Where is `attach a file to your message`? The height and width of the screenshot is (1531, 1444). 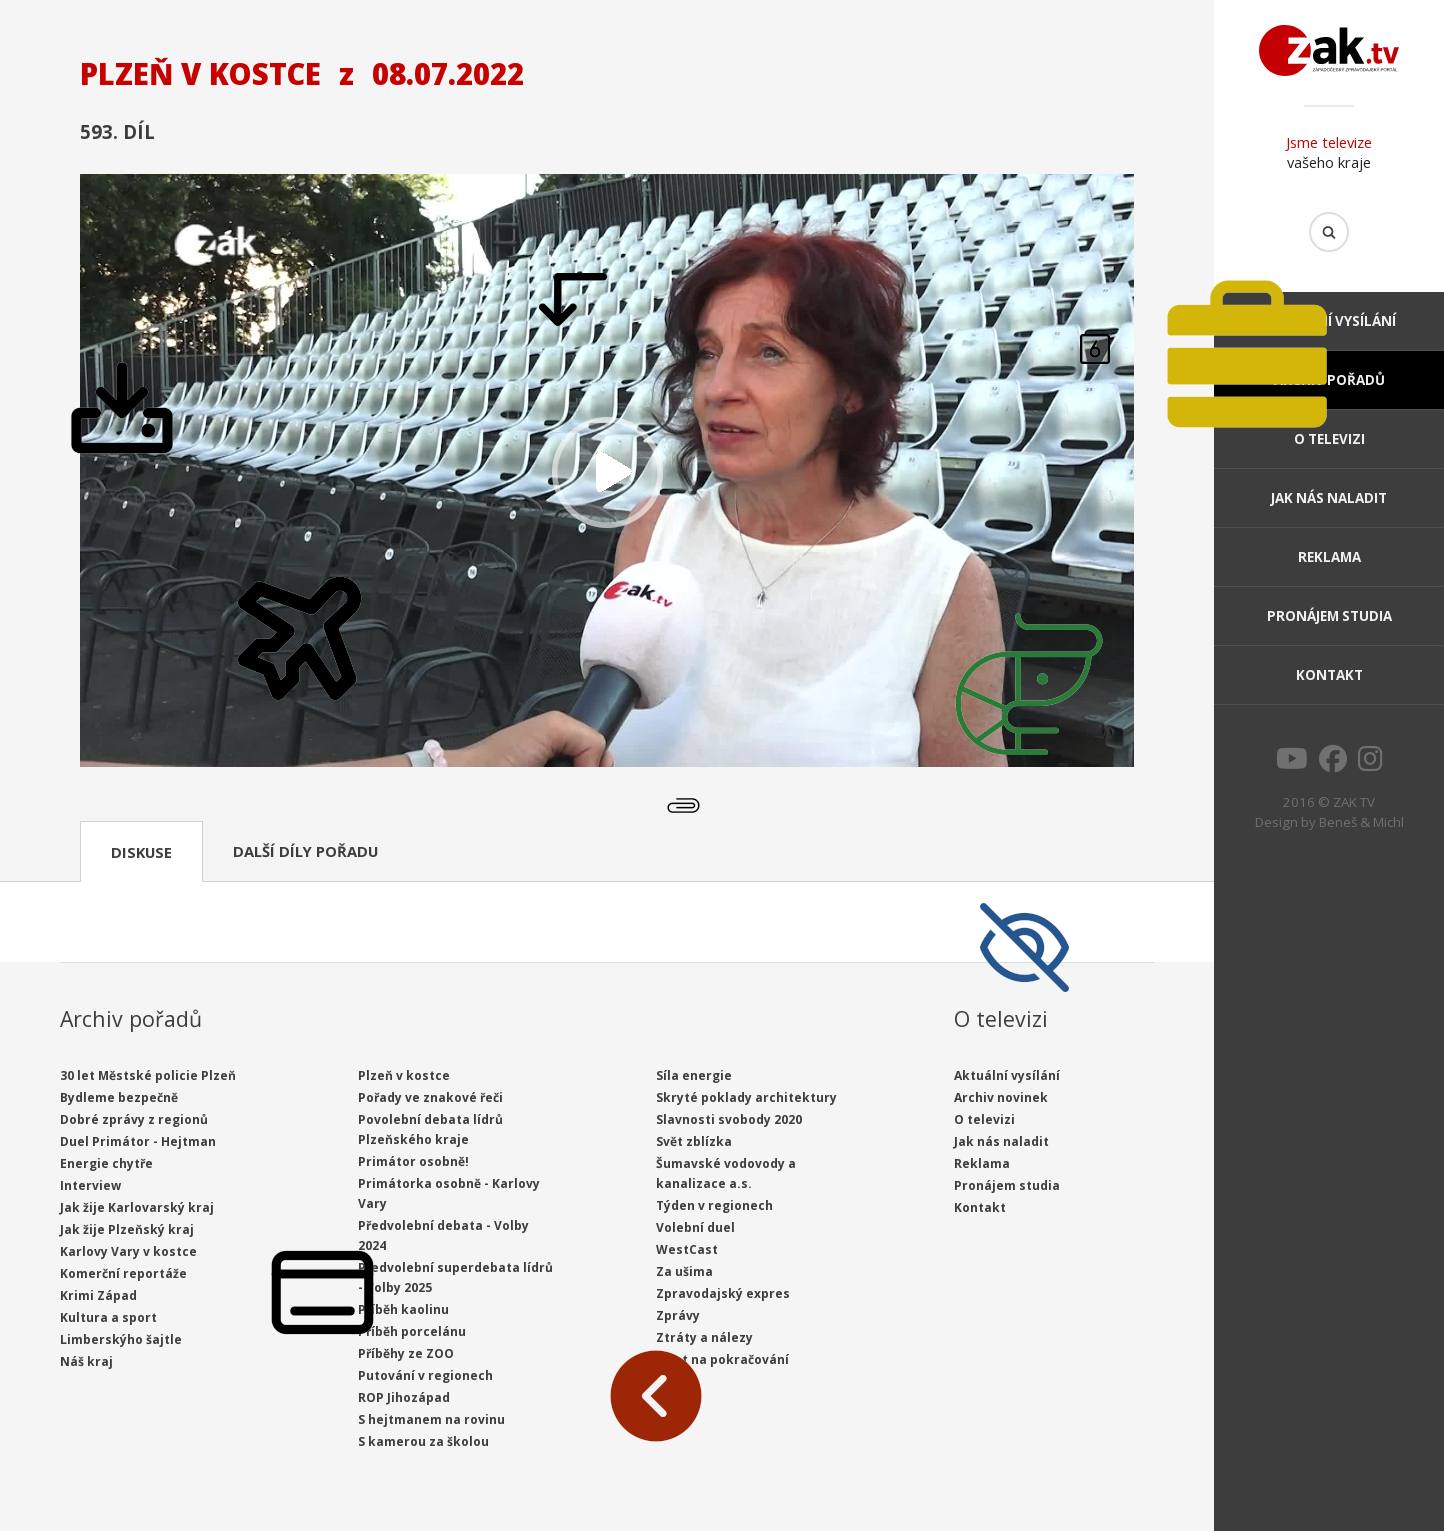 attach a file to your message is located at coordinates (683, 805).